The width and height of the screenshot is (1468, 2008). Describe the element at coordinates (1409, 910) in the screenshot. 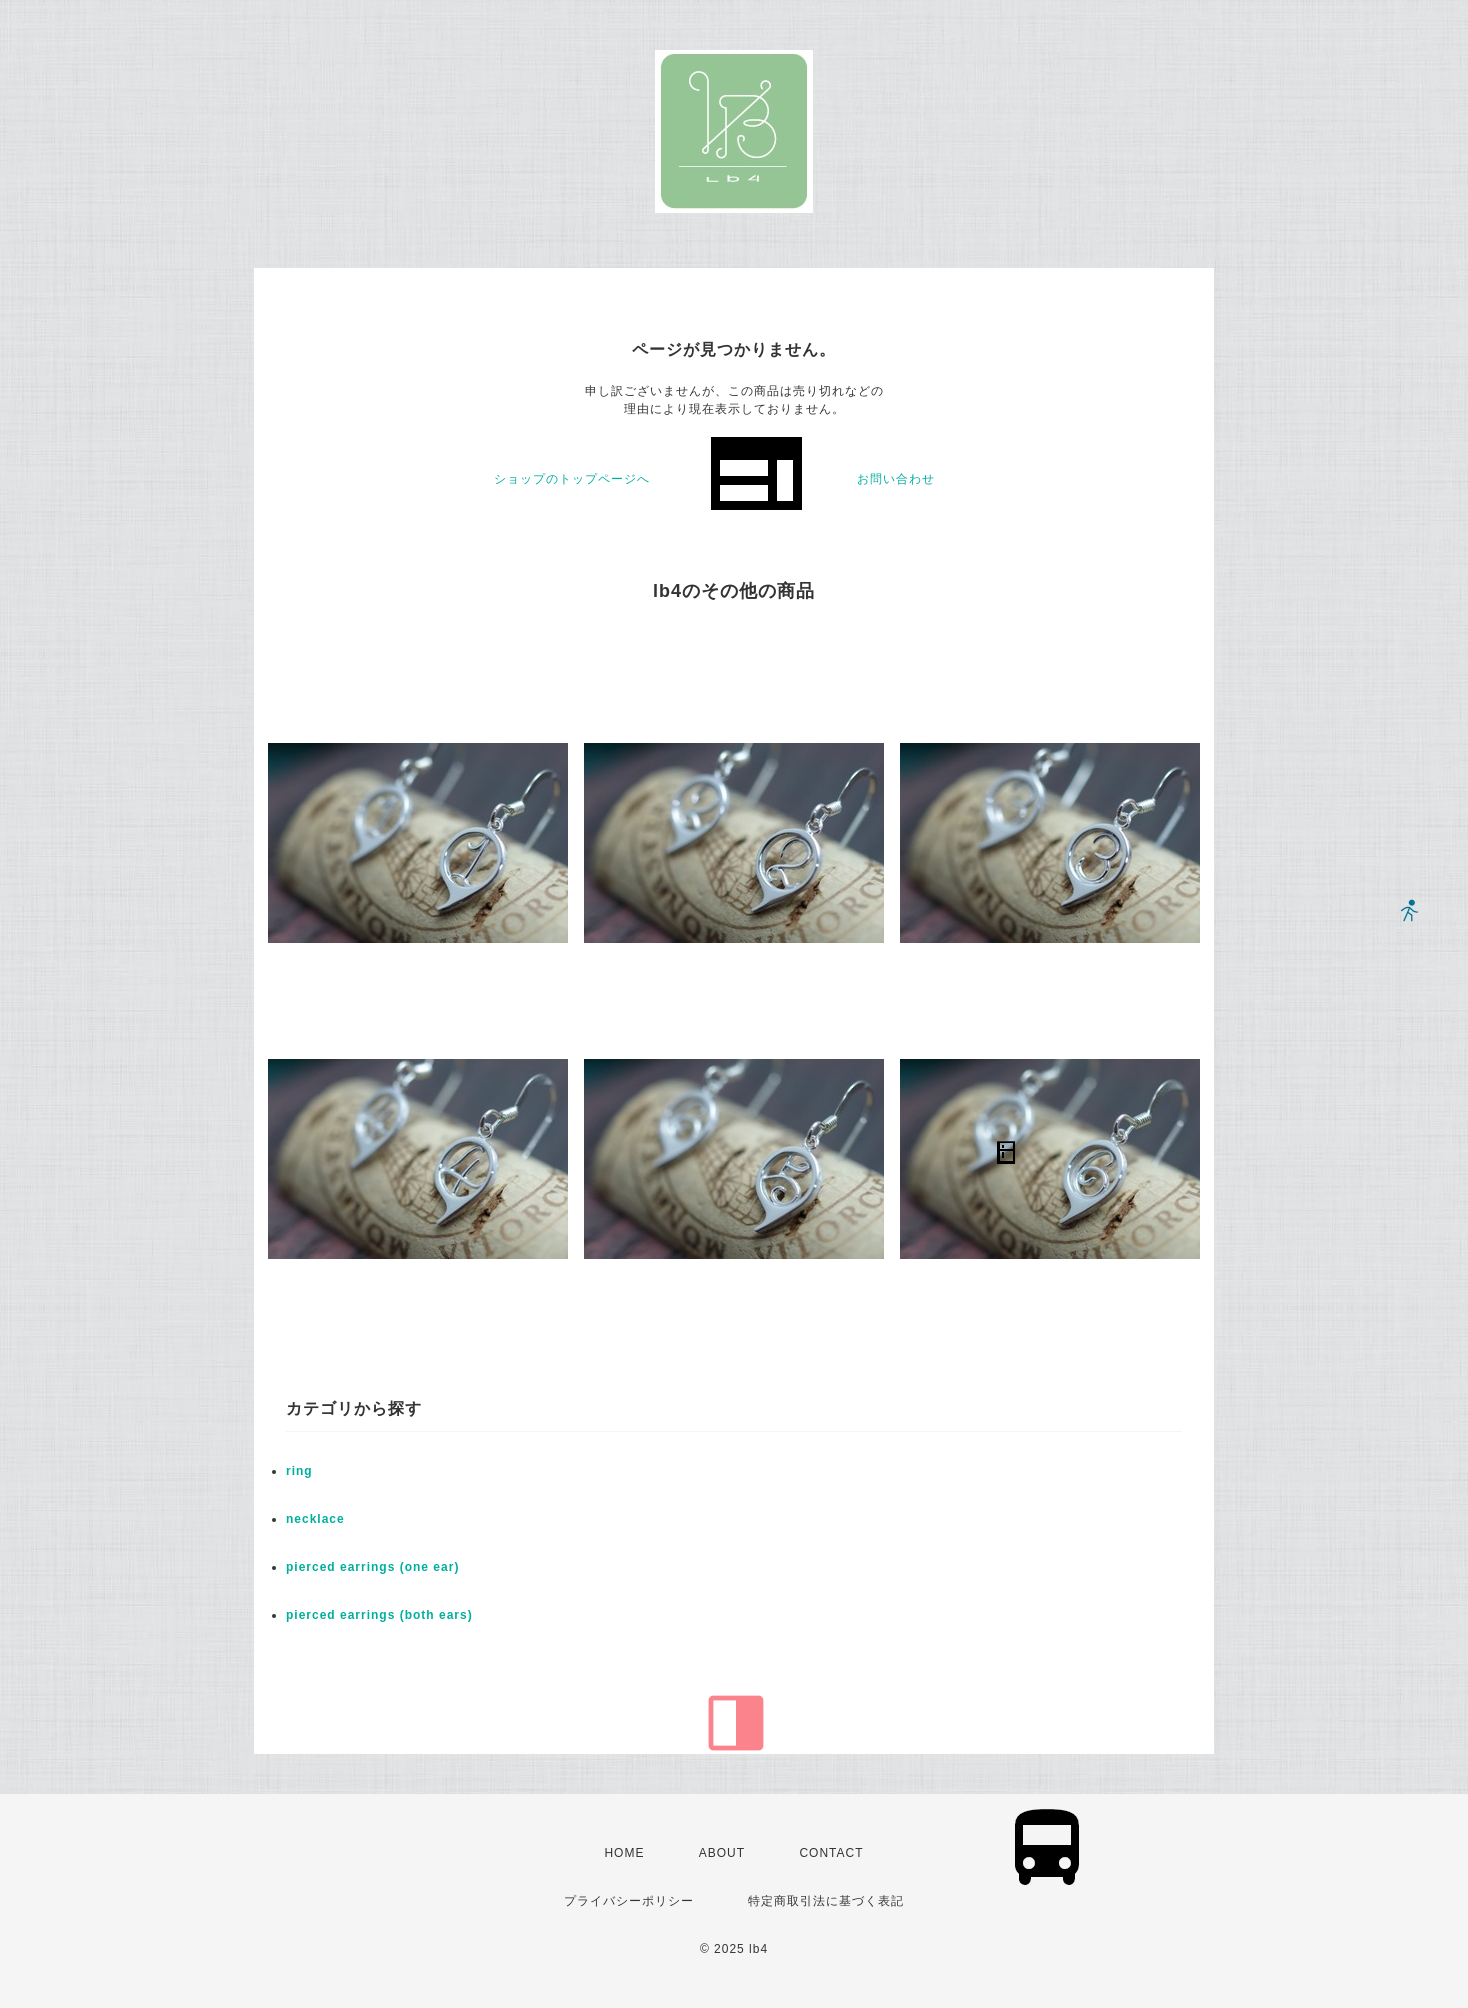

I see `switch to walking directions` at that location.